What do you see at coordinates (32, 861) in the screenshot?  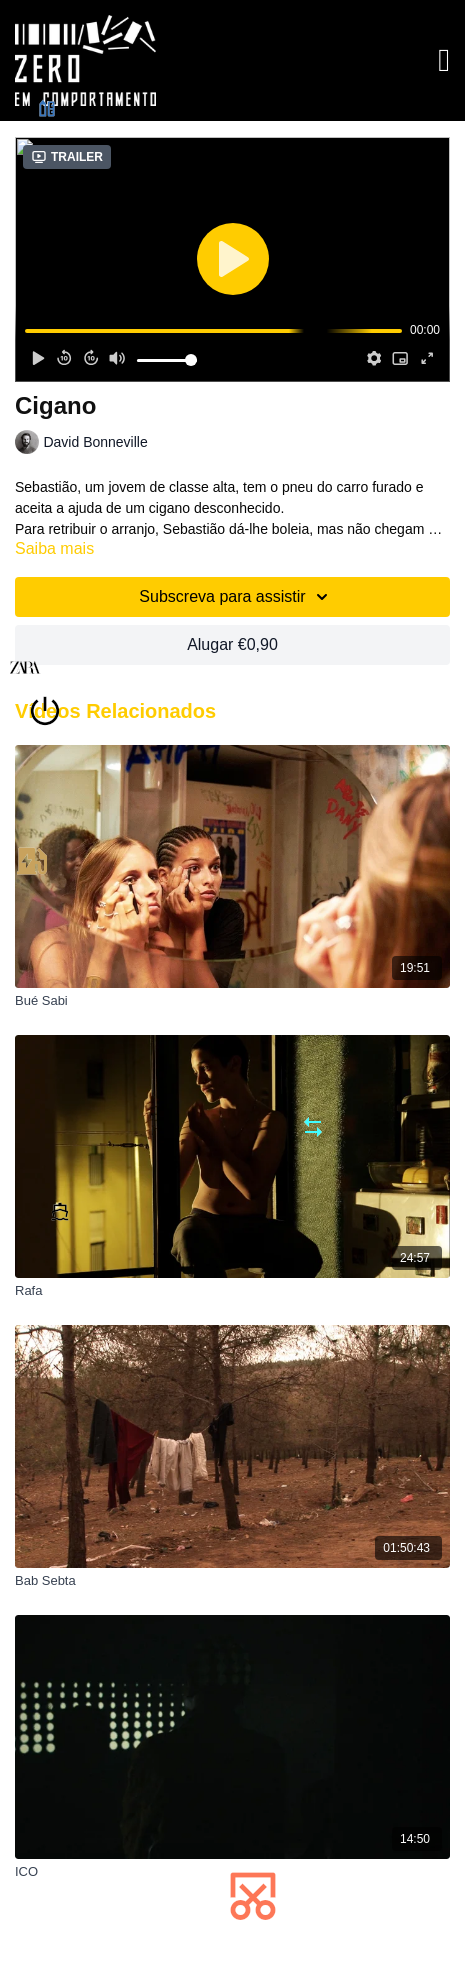 I see `find nearby EV charging stations` at bounding box center [32, 861].